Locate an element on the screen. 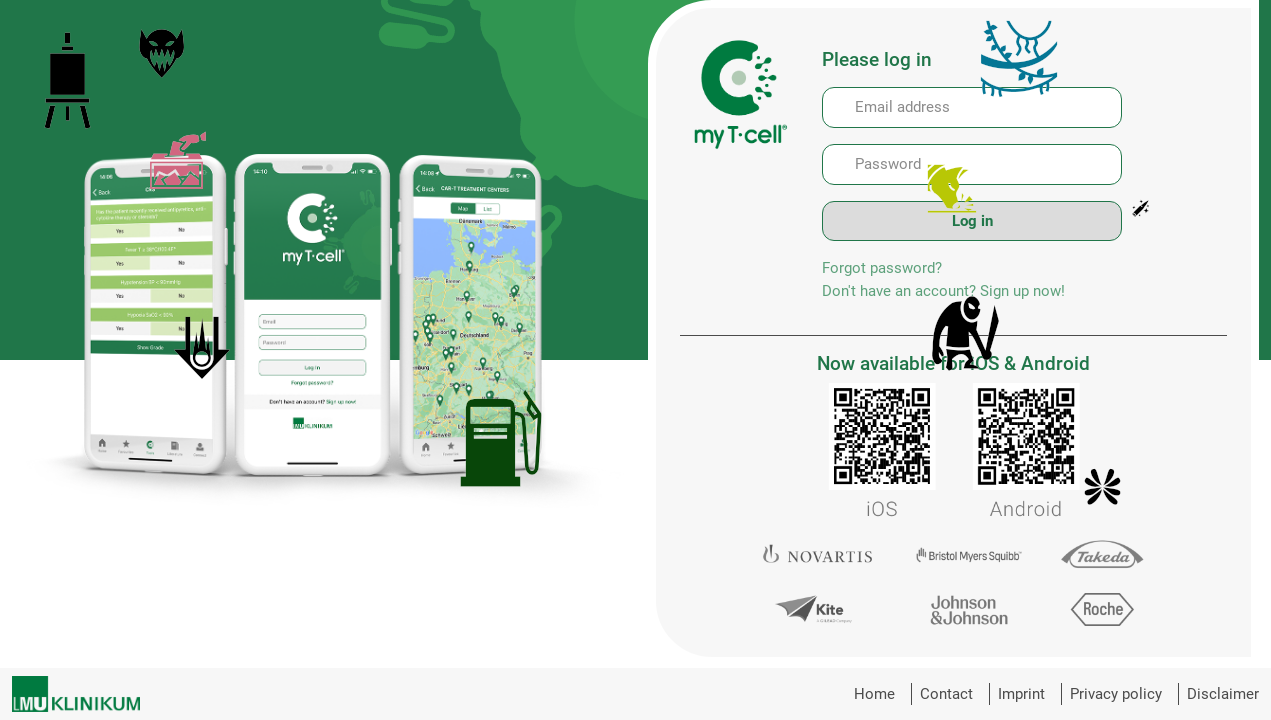 This screenshot has width=1271, height=720. special ammunition or power-up item is located at coordinates (1140, 208).